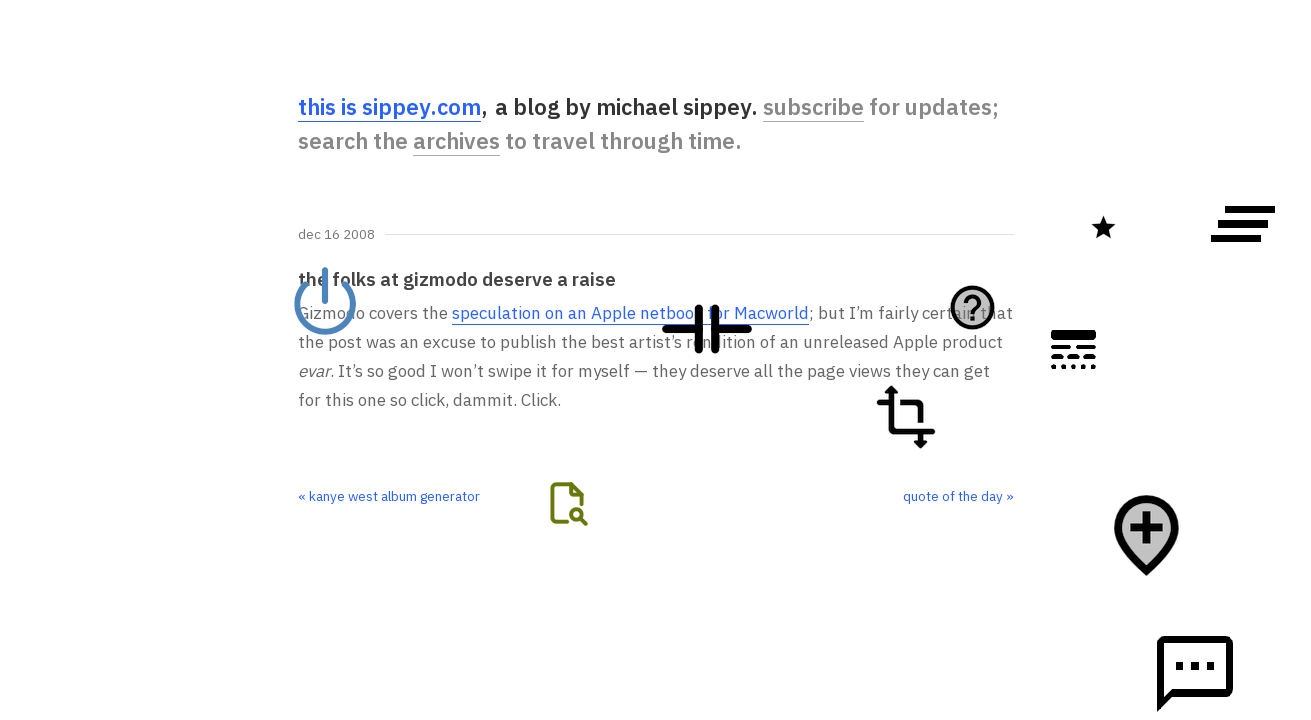 The width and height of the screenshot is (1311, 720). What do you see at coordinates (1146, 535) in the screenshot?
I see `add a new location pin to the map` at bounding box center [1146, 535].